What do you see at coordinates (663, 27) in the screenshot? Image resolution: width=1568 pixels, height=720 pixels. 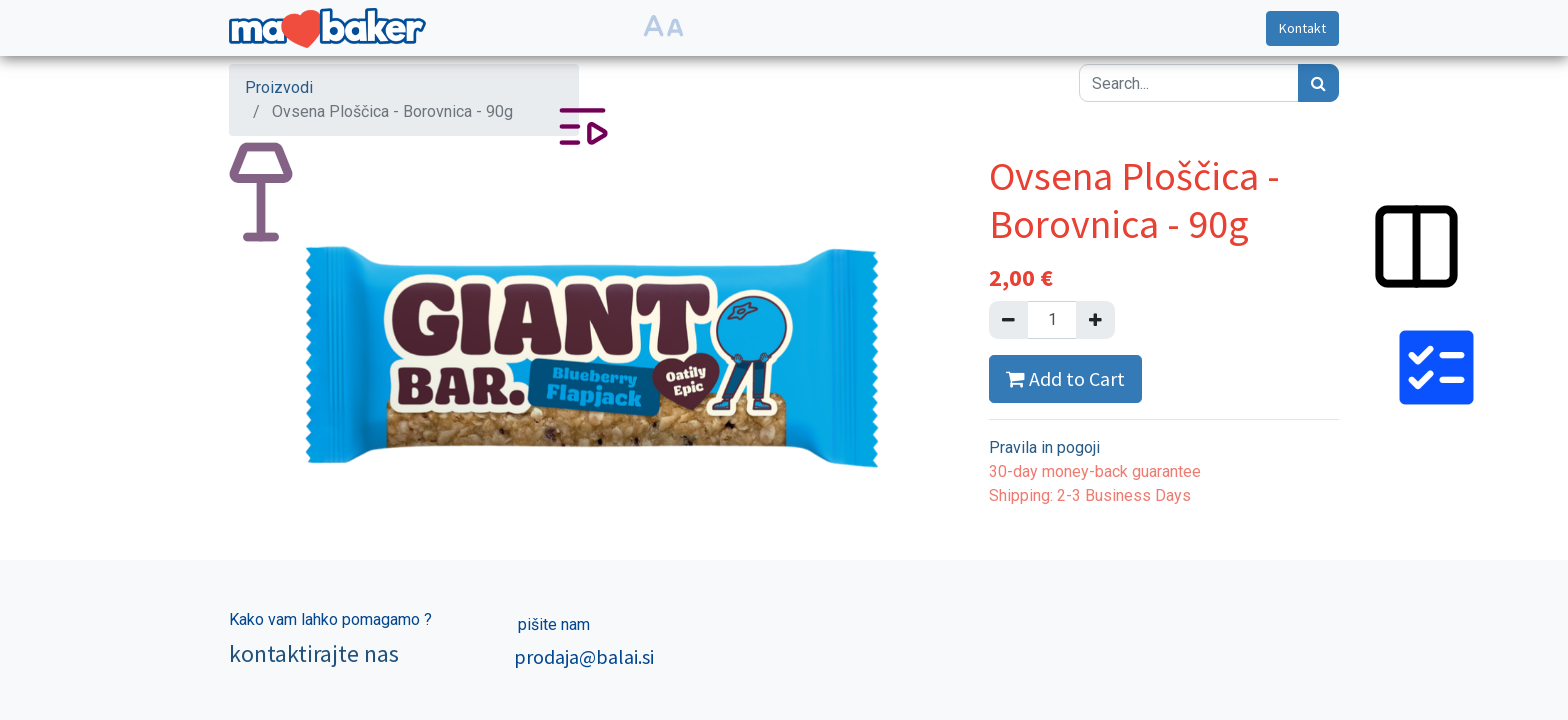 I see `adjust text size settings` at bounding box center [663, 27].